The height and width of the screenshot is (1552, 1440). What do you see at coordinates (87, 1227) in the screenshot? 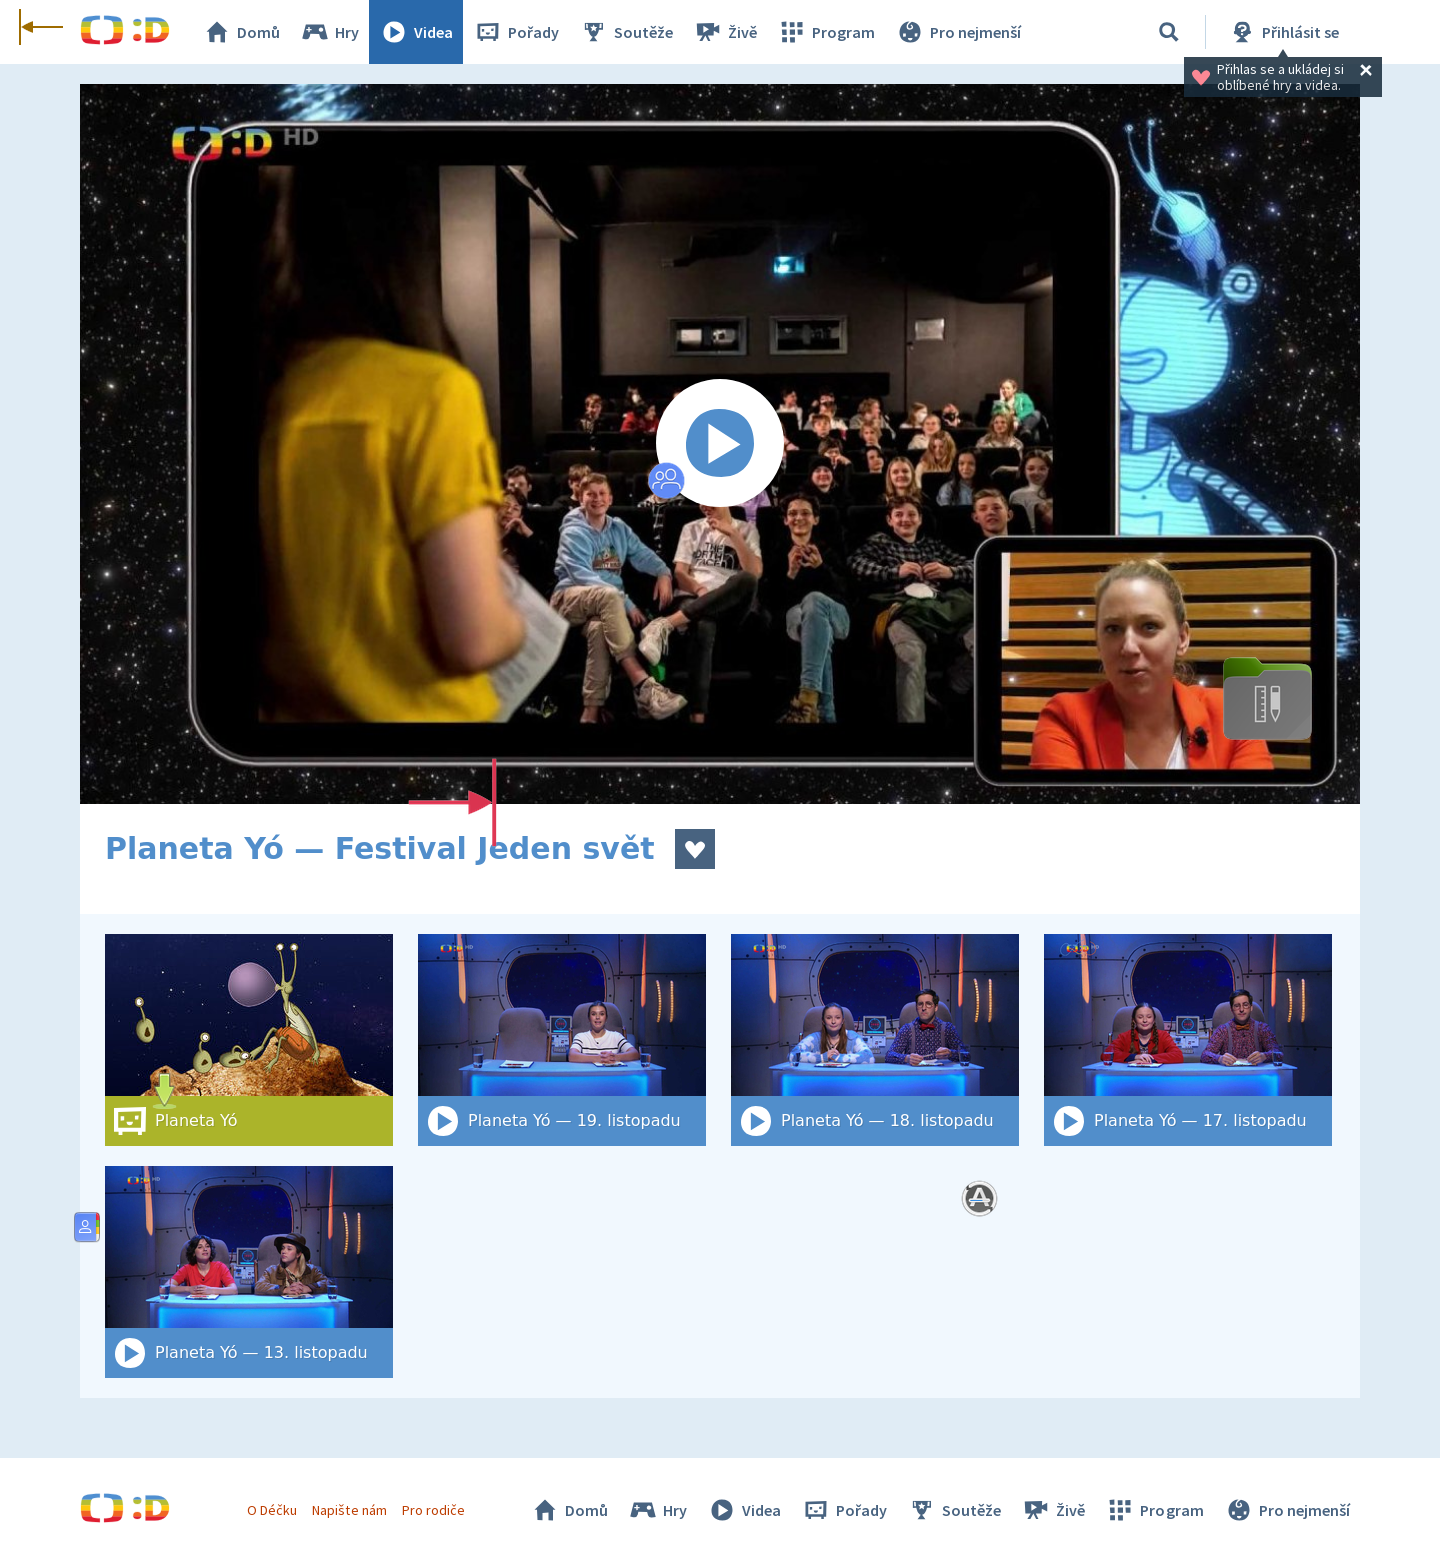
I see `open contacts or address book app` at bounding box center [87, 1227].